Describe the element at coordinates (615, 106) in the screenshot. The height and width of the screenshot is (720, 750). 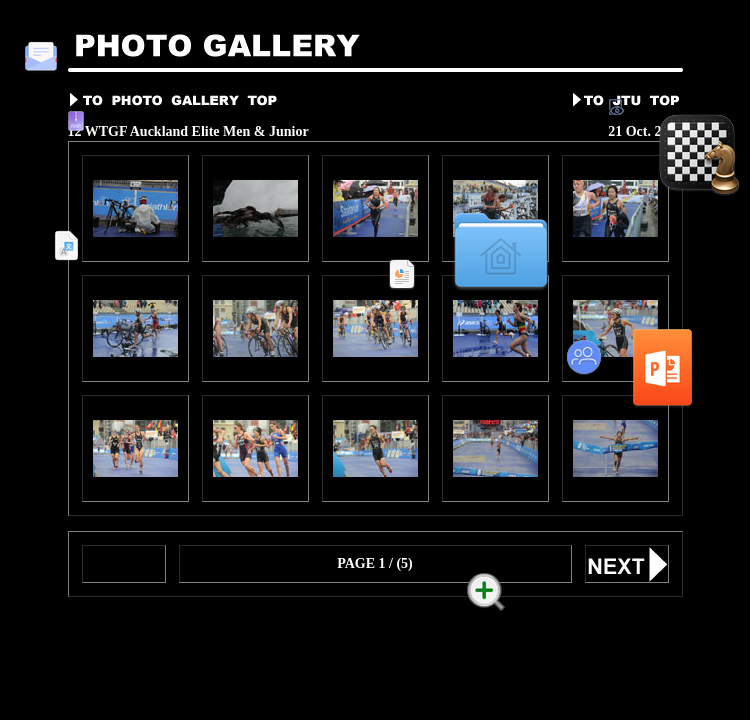
I see `open document viewer` at that location.